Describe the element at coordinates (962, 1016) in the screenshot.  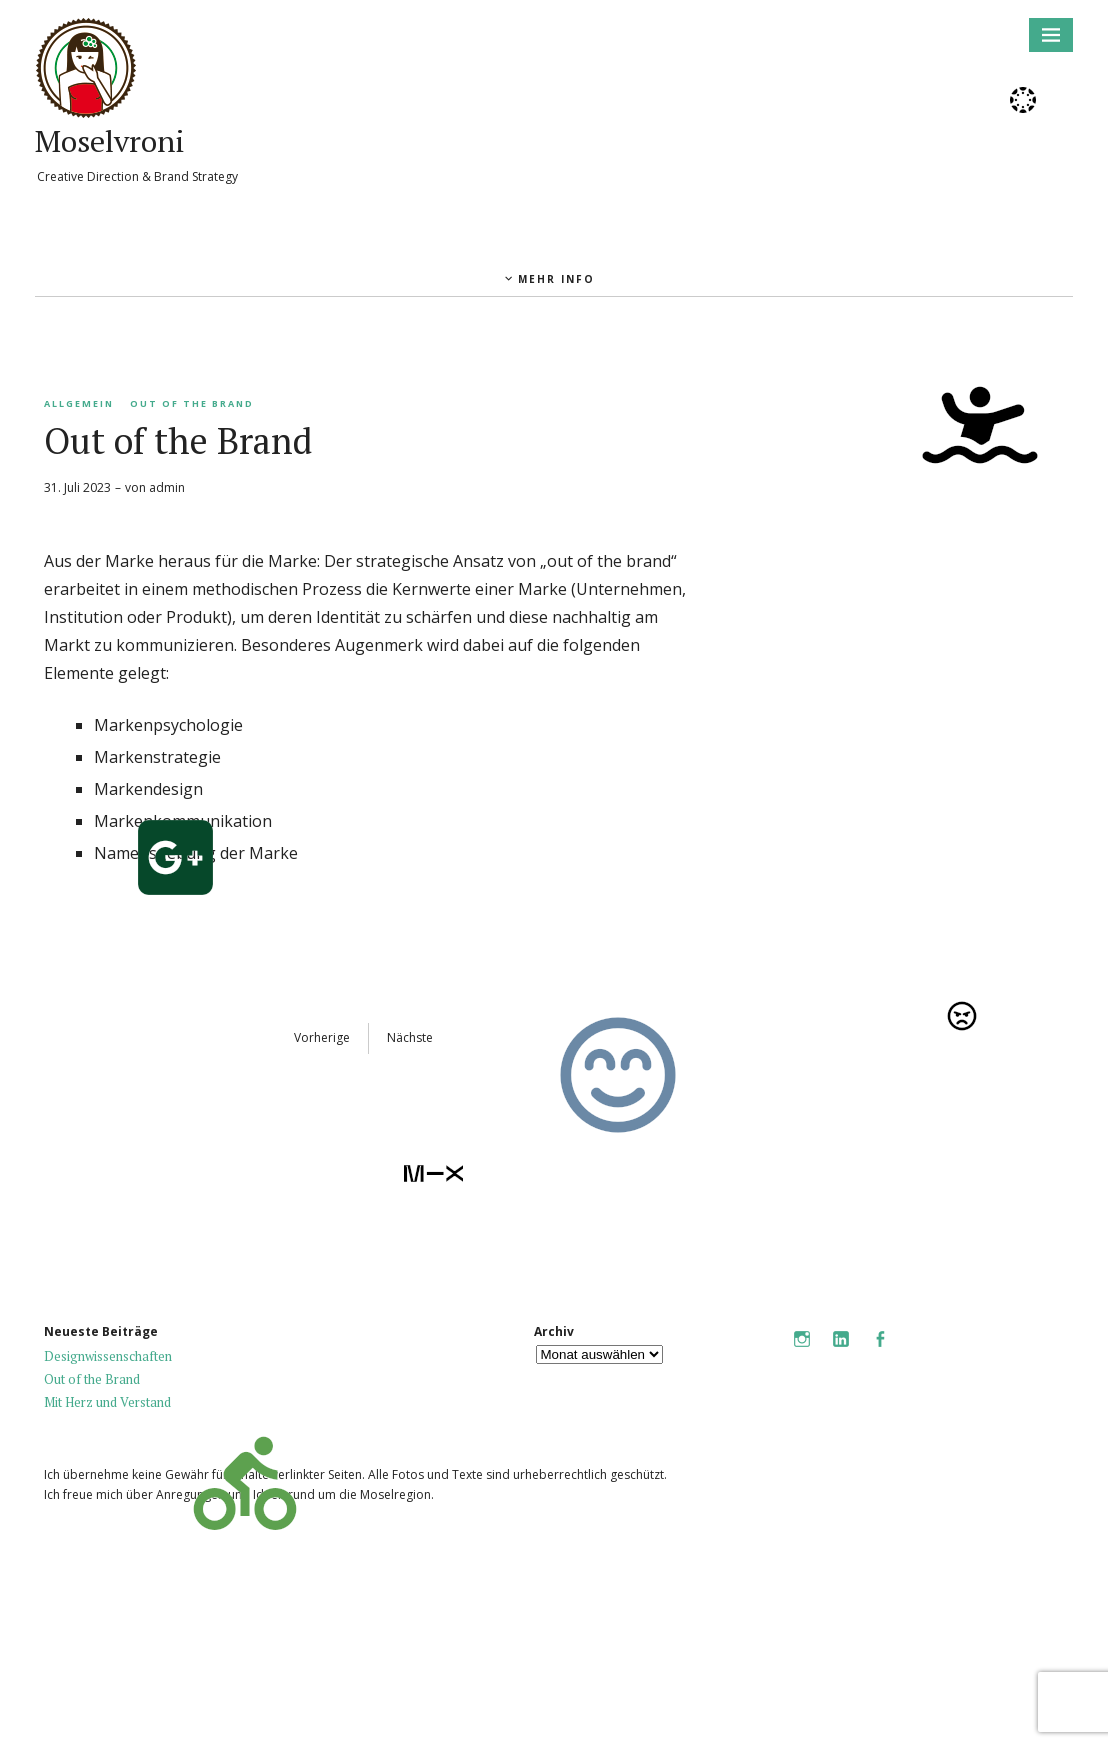
I see `express anger or frustration in a reaction` at that location.